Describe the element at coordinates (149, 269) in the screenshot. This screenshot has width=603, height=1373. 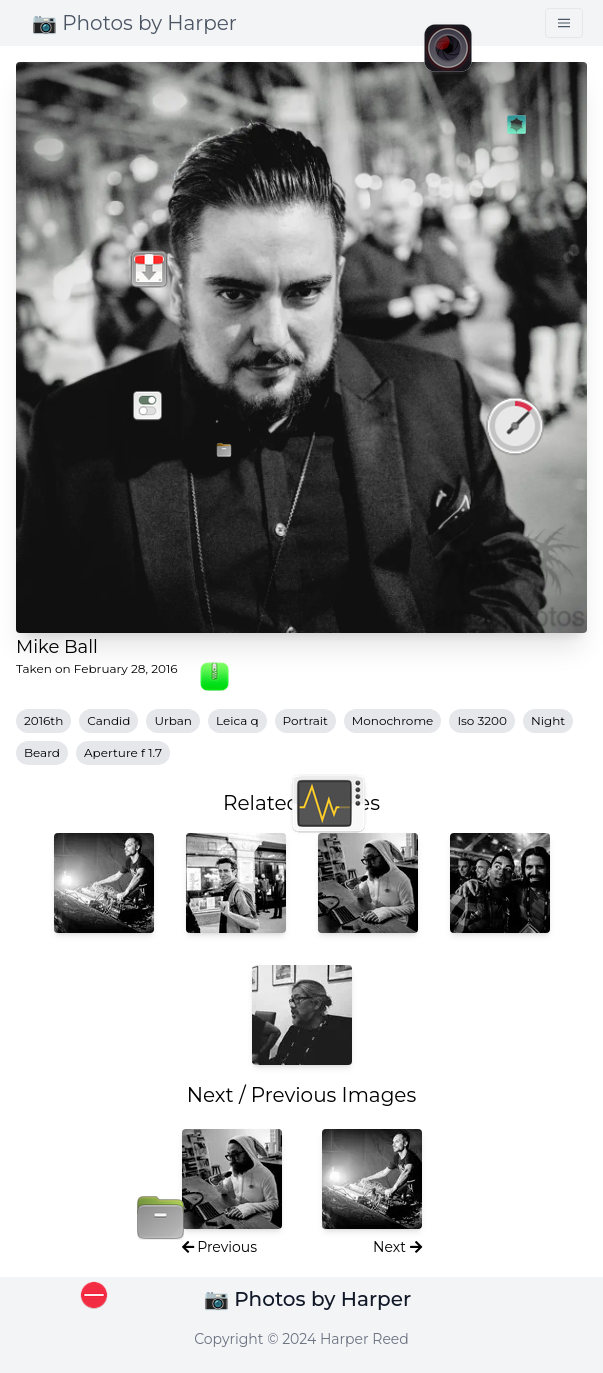
I see `open transmission bittorrent client` at that location.